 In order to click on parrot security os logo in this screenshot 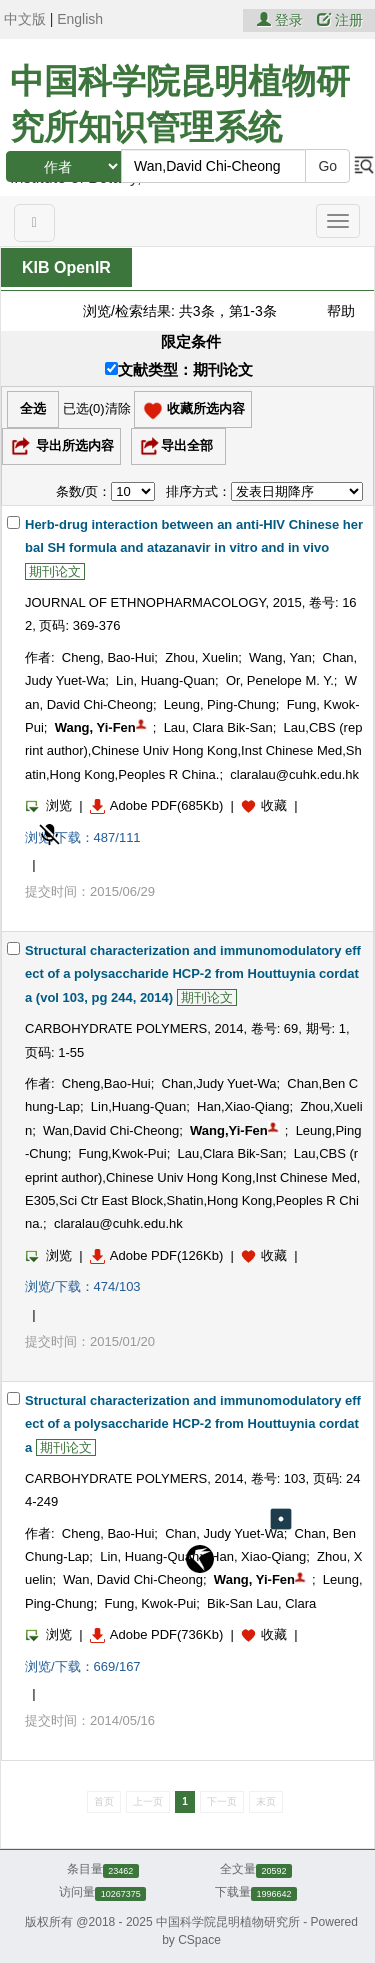, I will do `click(200, 1559)`.